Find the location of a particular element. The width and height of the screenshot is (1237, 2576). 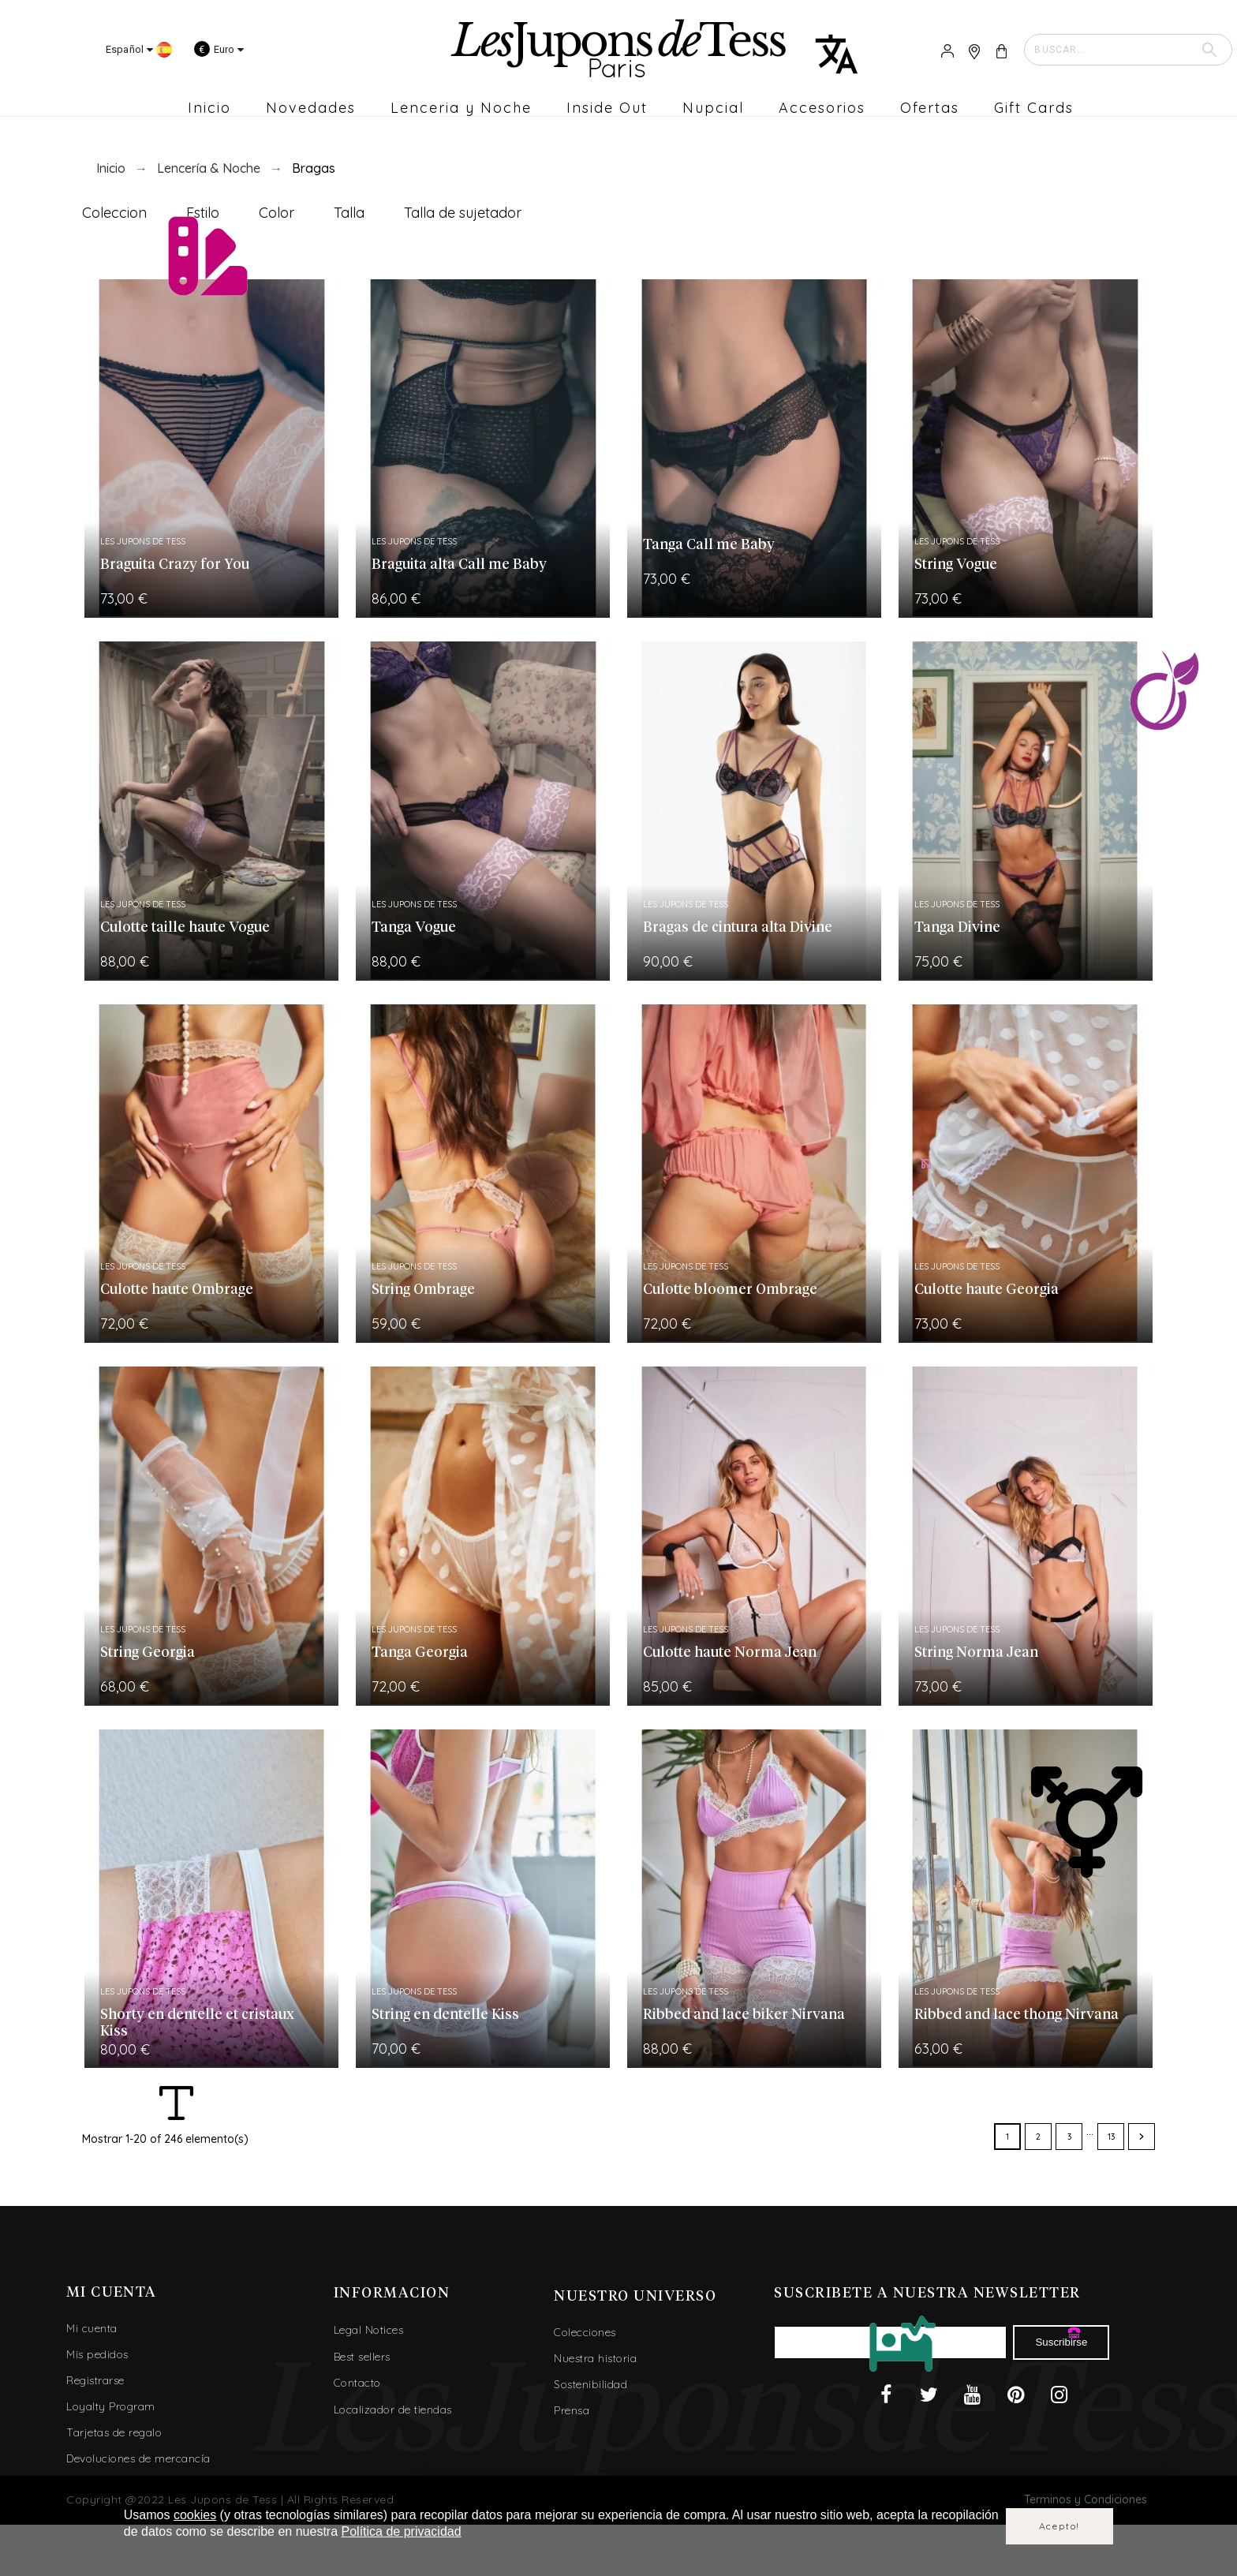

open color palette or theme options is located at coordinates (207, 256).